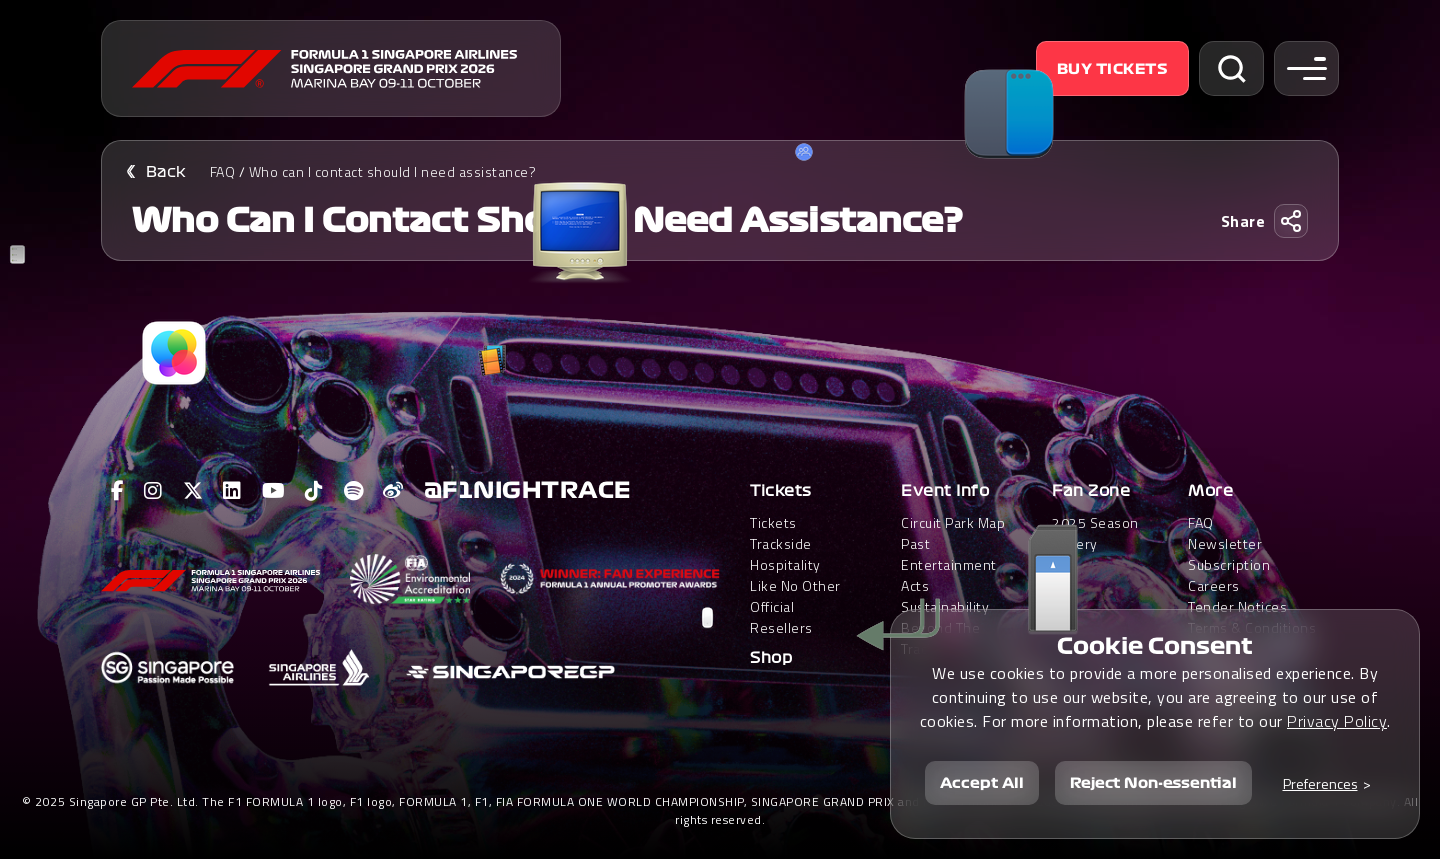 The width and height of the screenshot is (1440, 859). Describe the element at coordinates (17, 254) in the screenshot. I see `access network server settings` at that location.